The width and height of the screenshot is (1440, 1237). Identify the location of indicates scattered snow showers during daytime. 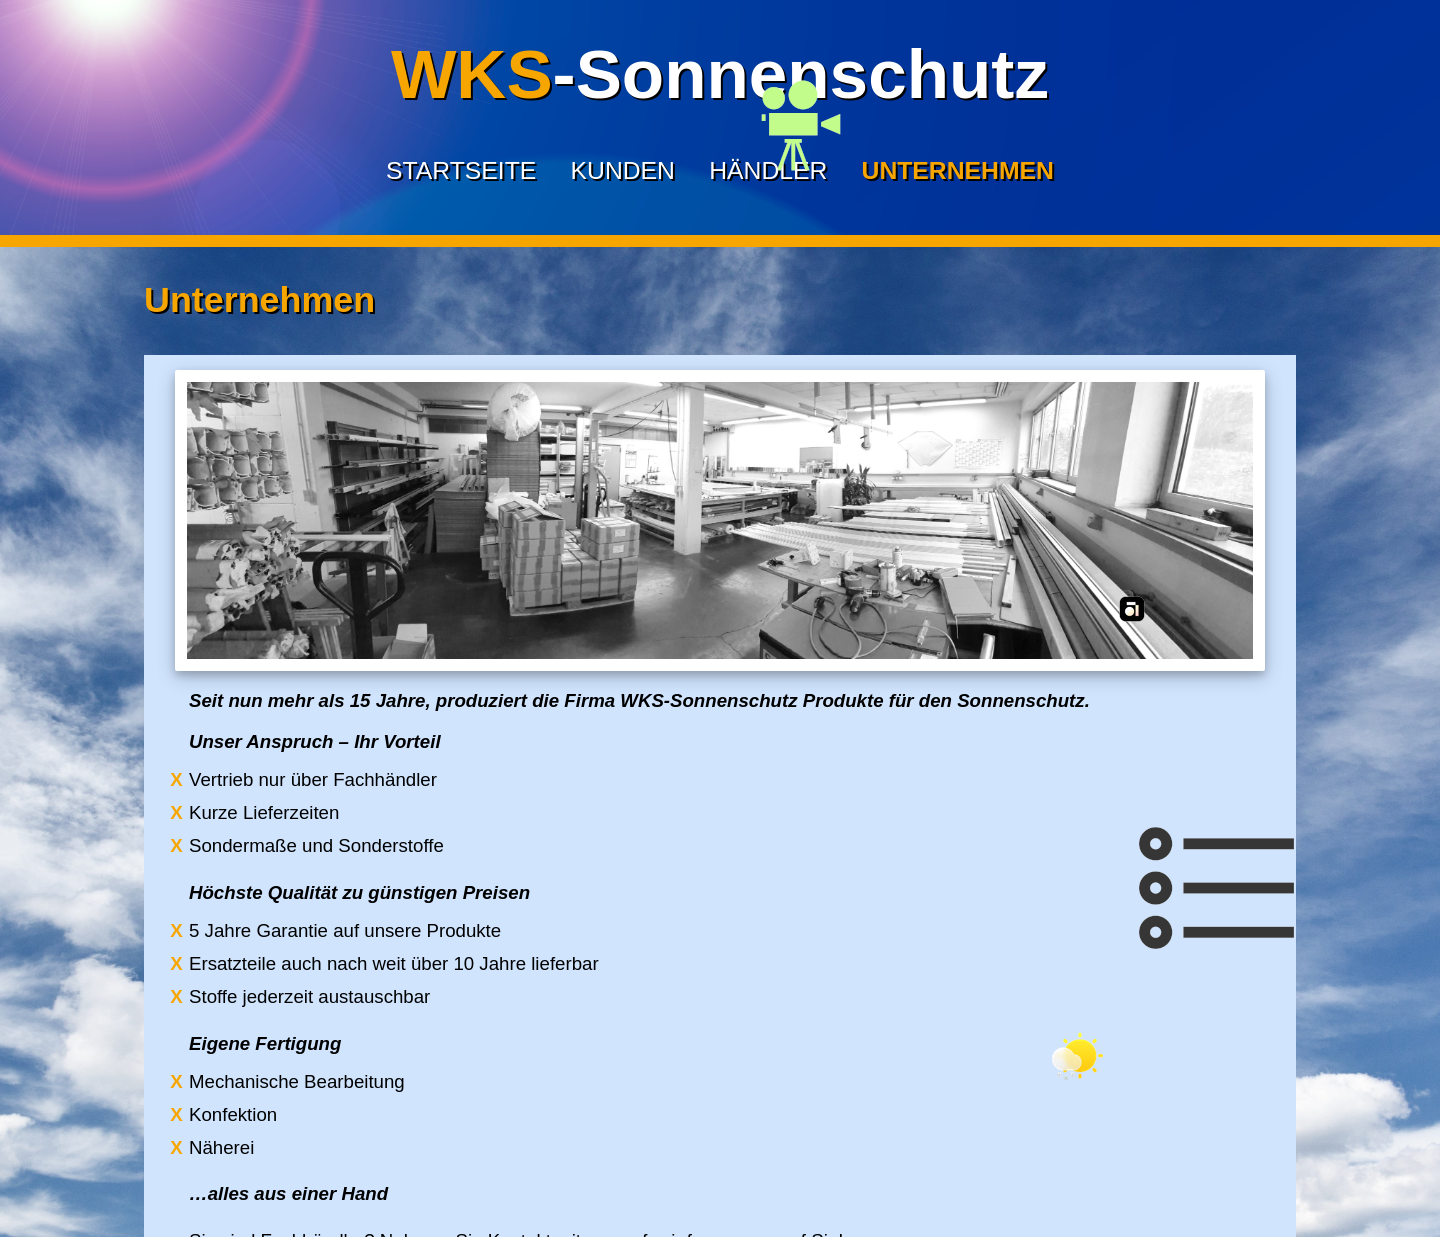
(1077, 1056).